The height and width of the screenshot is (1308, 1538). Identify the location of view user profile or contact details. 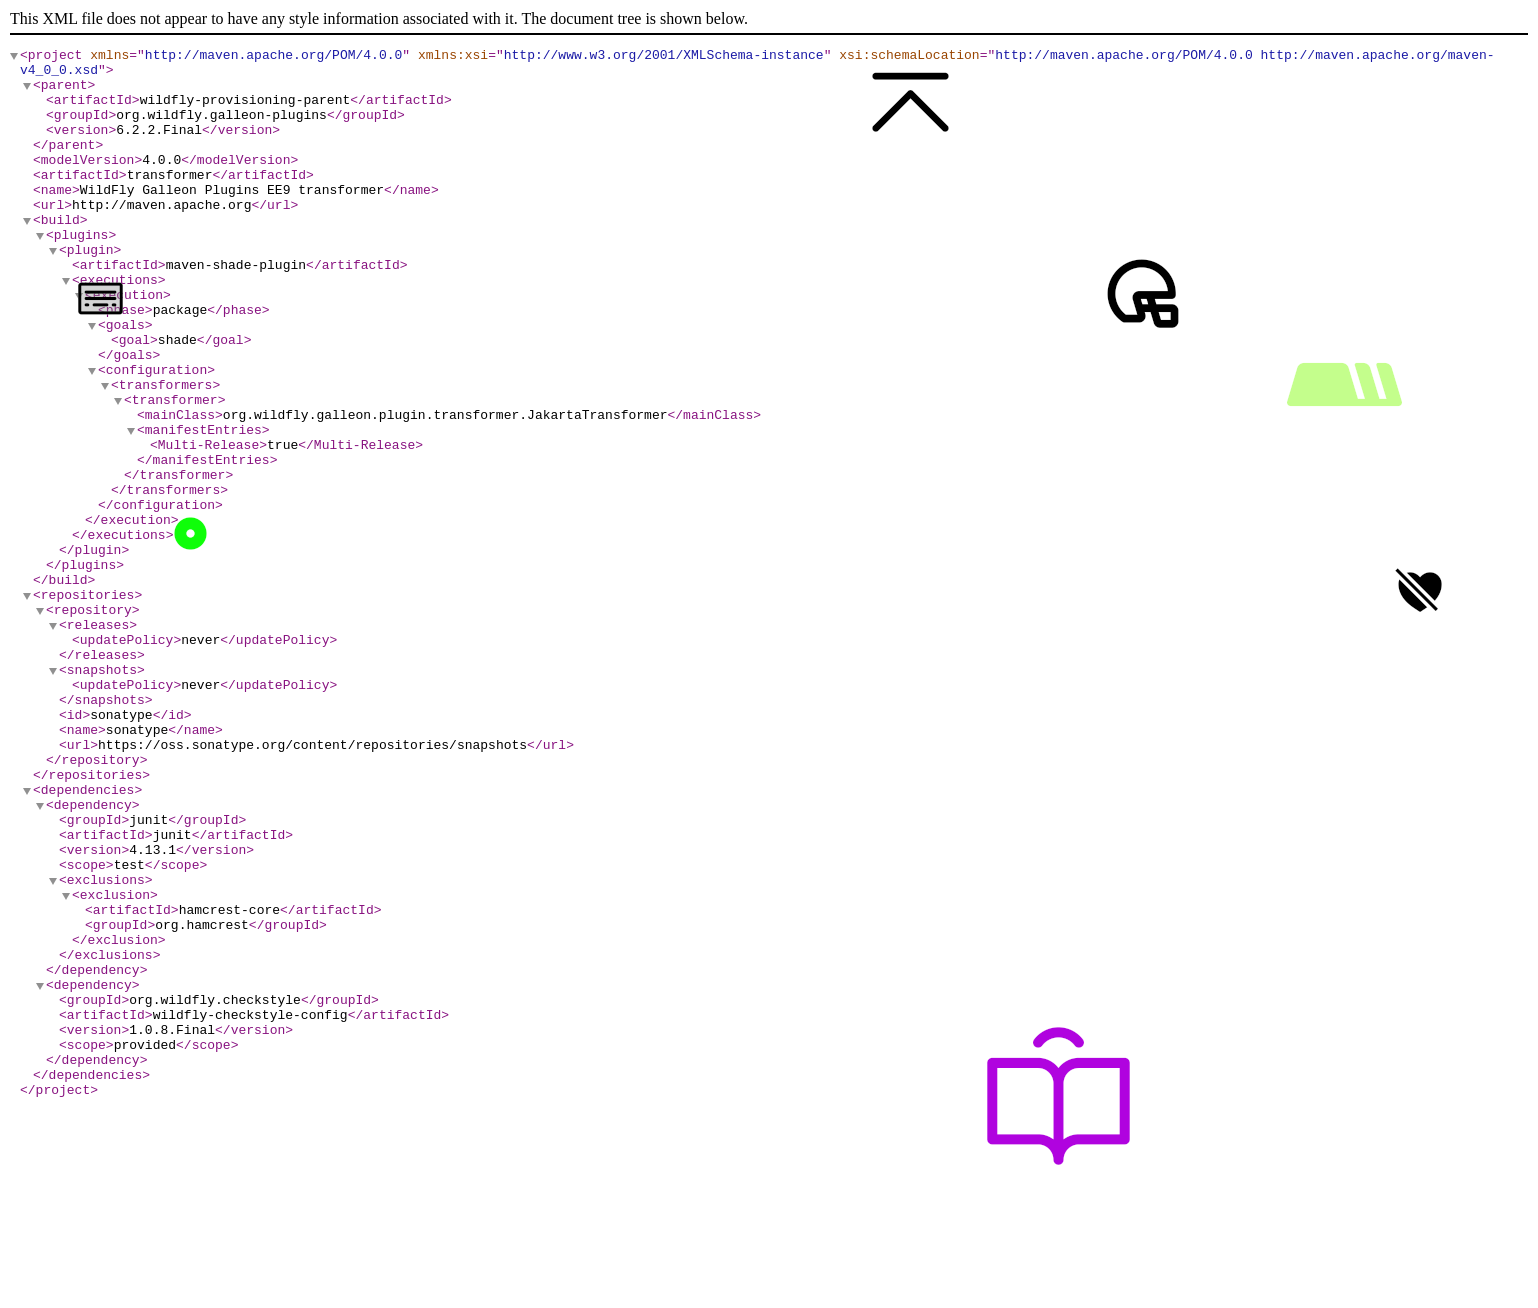
(1058, 1093).